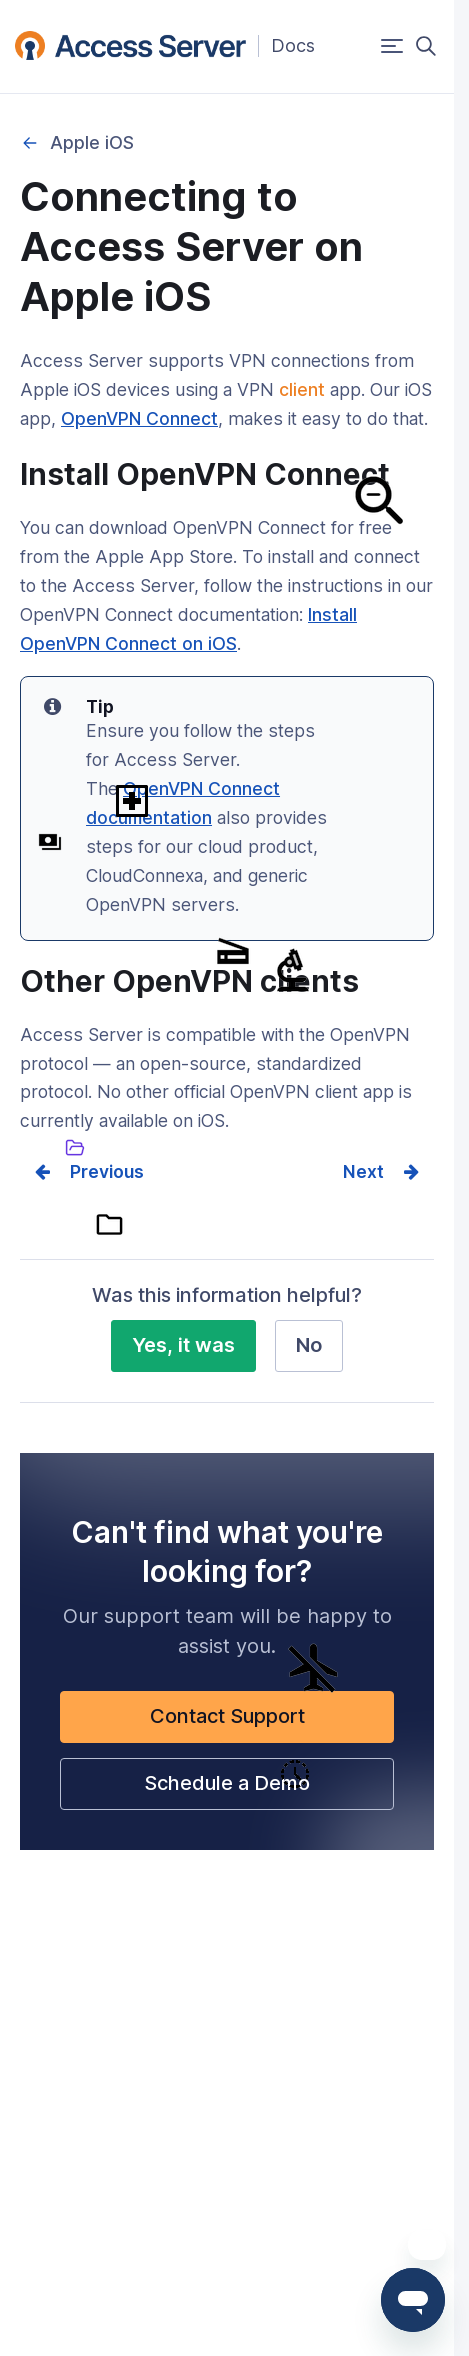 This screenshot has width=469, height=2356. What do you see at coordinates (313, 1667) in the screenshot?
I see `airplane mode is currently disabled` at bounding box center [313, 1667].